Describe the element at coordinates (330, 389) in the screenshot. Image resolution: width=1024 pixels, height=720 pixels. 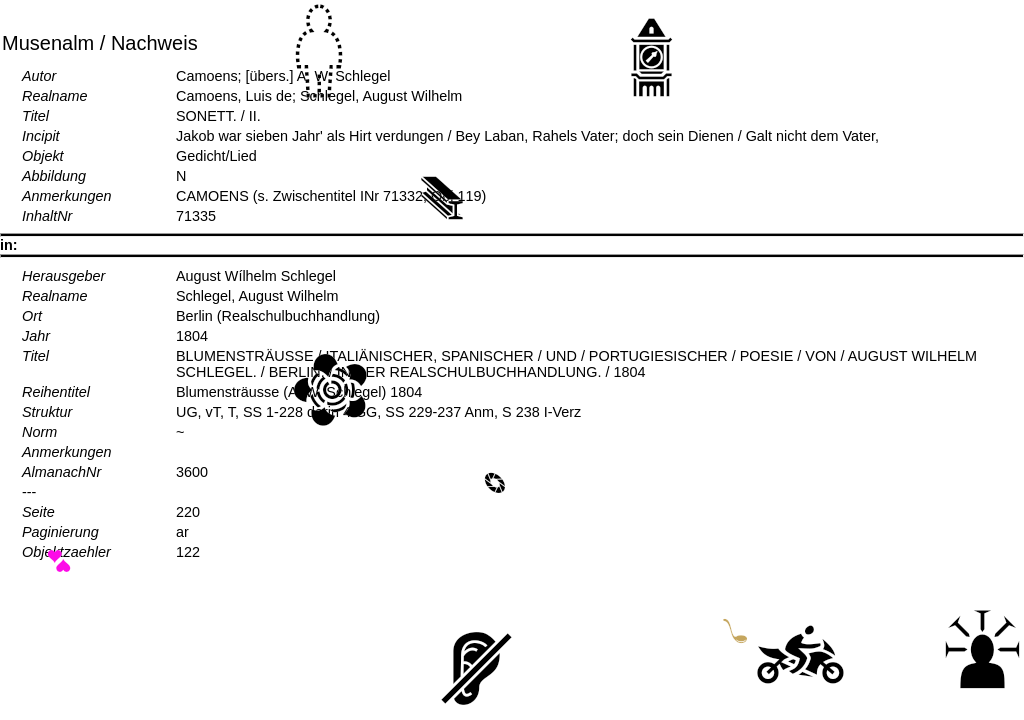
I see `indicates a worm or creature enemy type` at that location.